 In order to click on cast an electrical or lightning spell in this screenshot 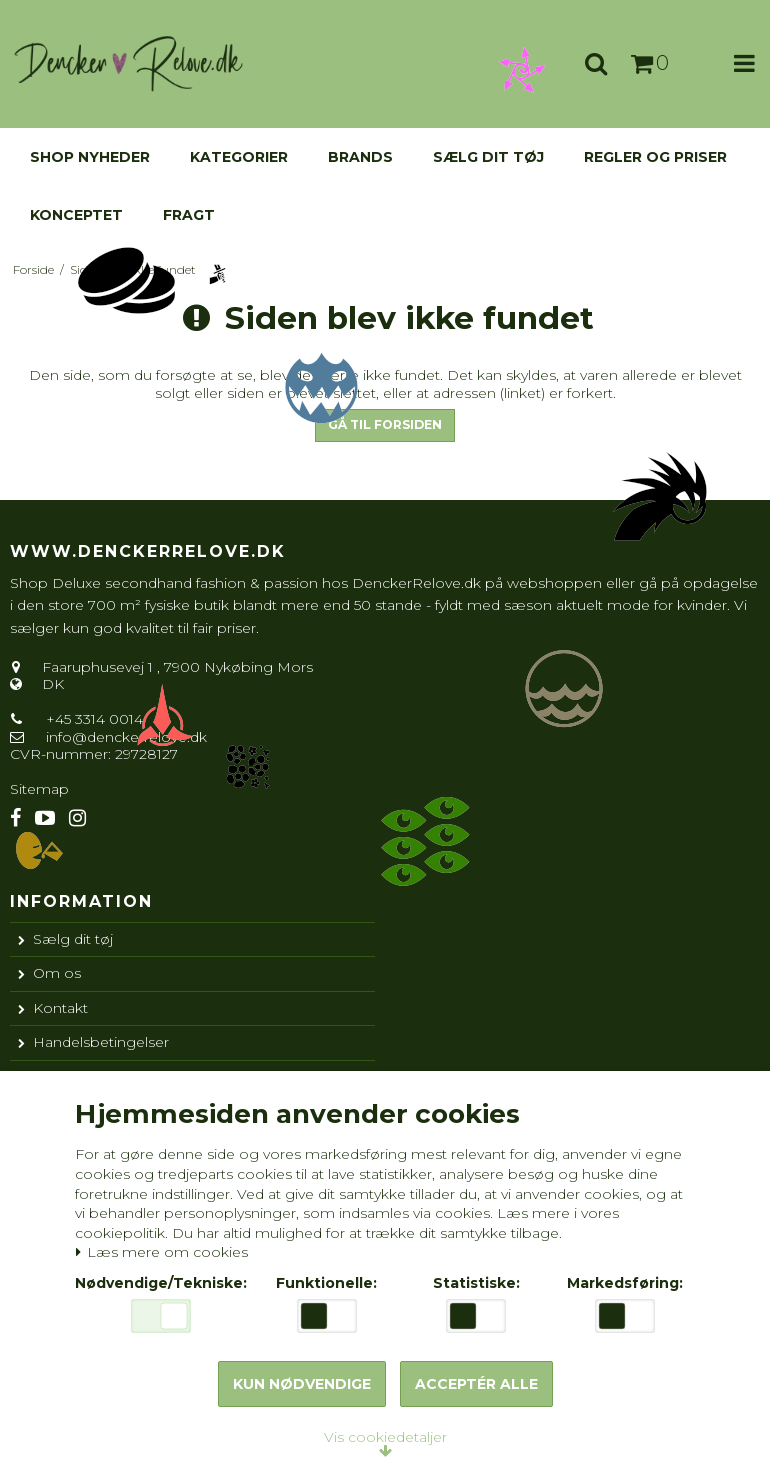, I will do `click(659, 493)`.